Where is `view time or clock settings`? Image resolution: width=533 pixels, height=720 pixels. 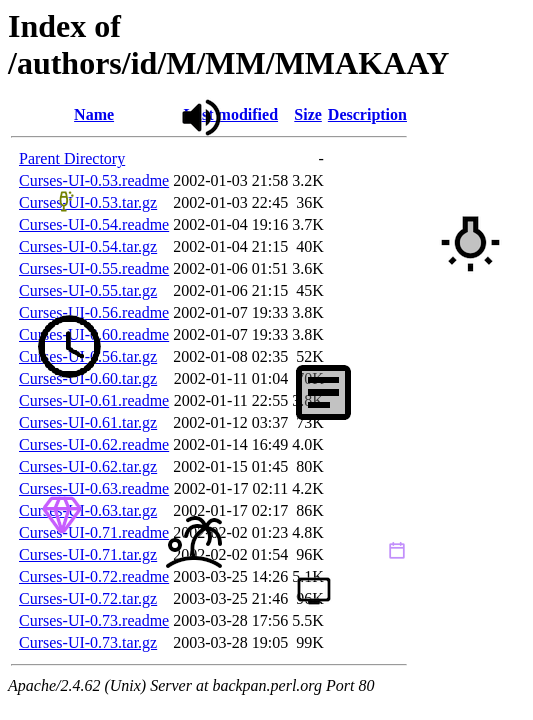 view time or clock settings is located at coordinates (69, 346).